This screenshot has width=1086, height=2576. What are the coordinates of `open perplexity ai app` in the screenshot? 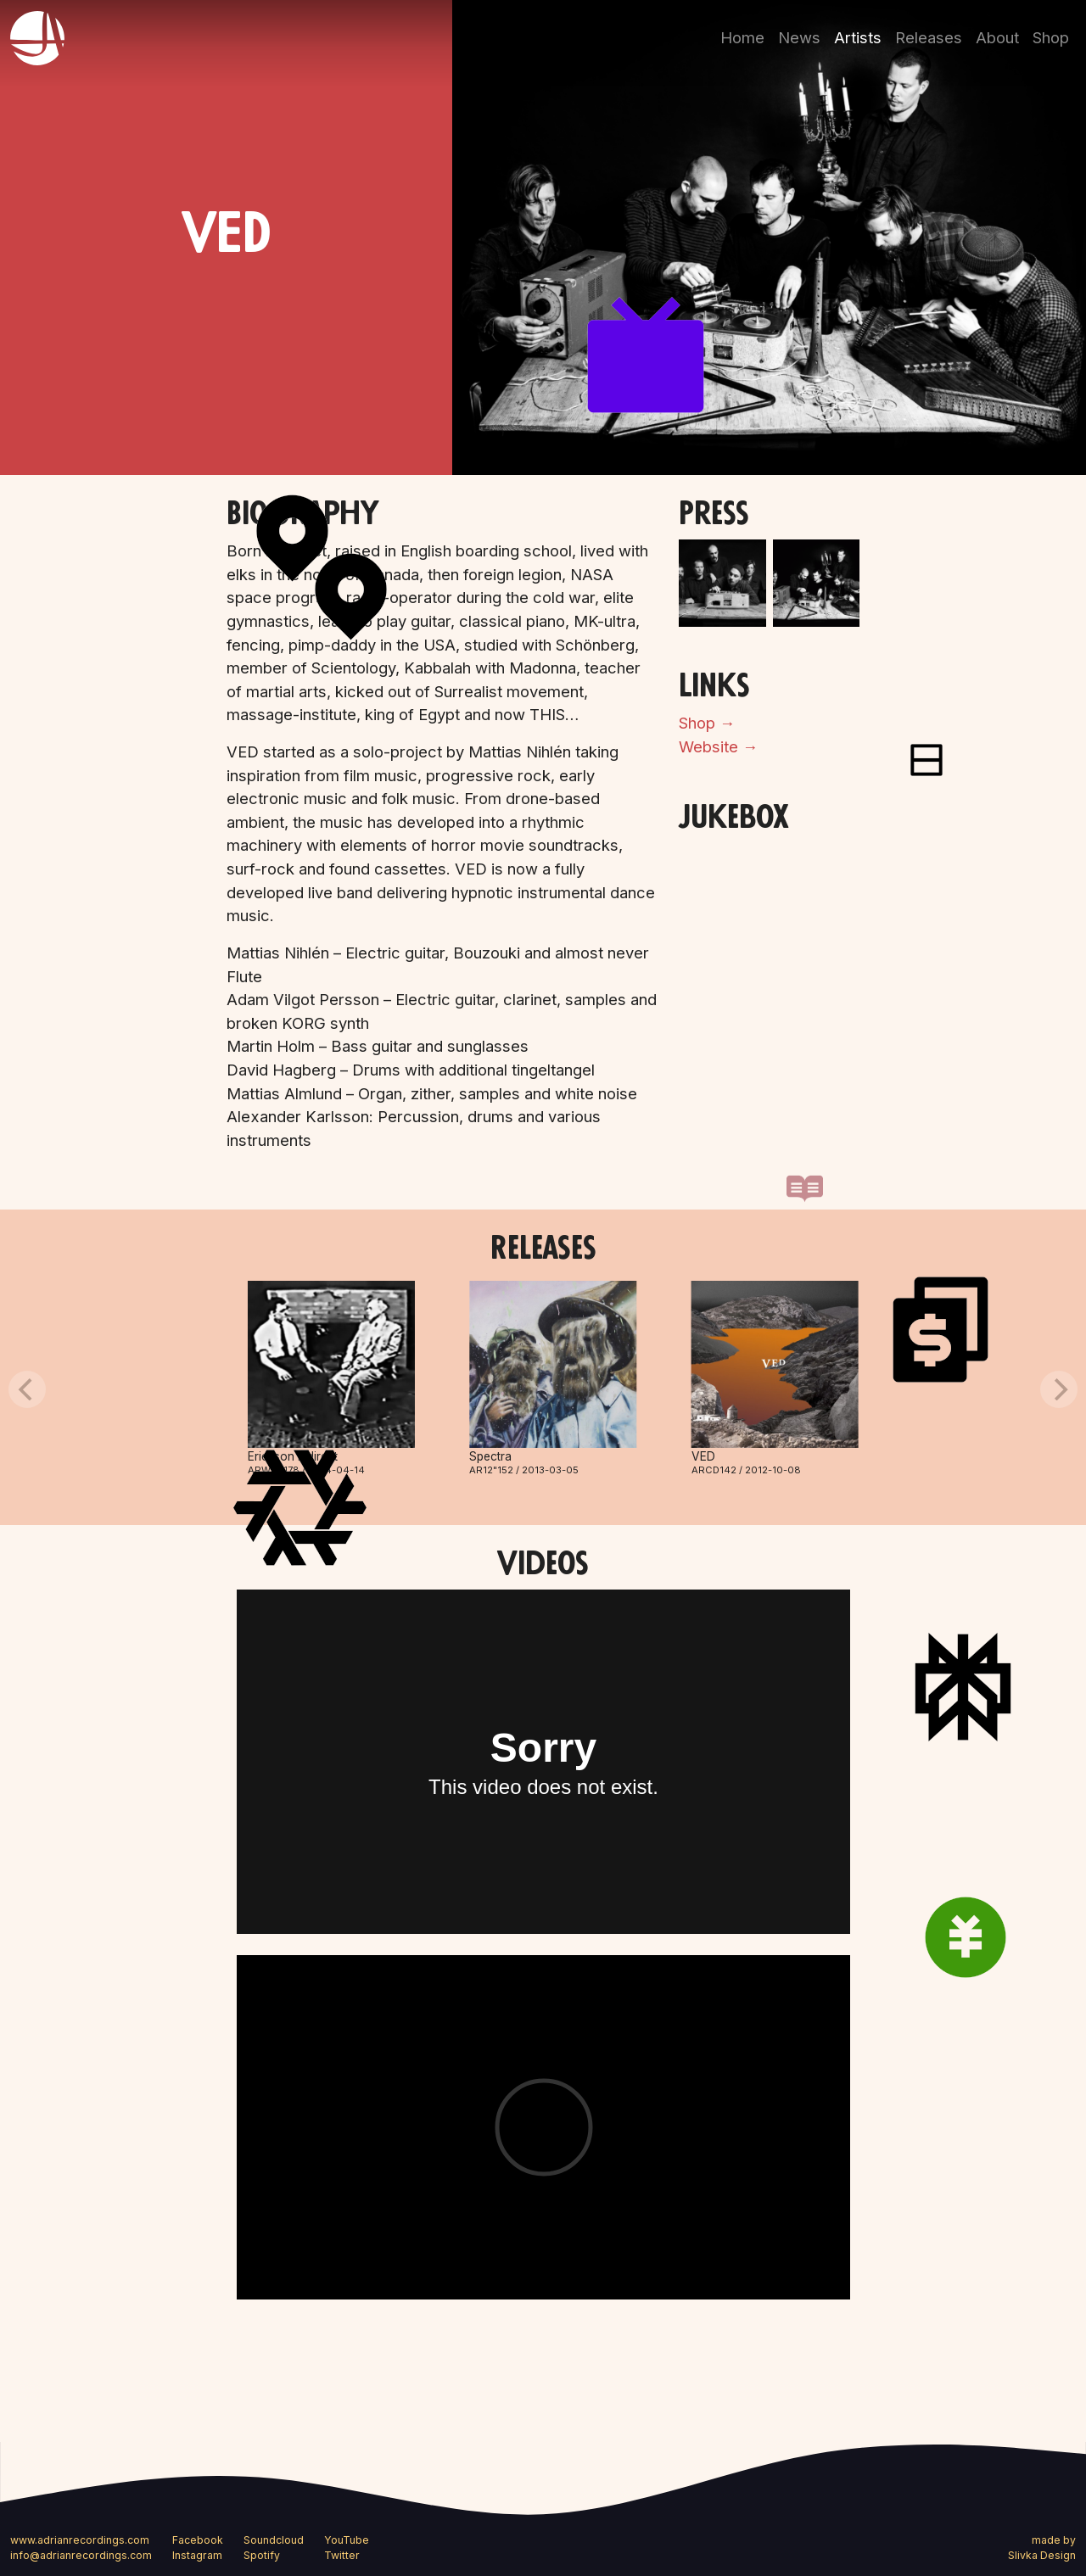 It's located at (963, 1687).